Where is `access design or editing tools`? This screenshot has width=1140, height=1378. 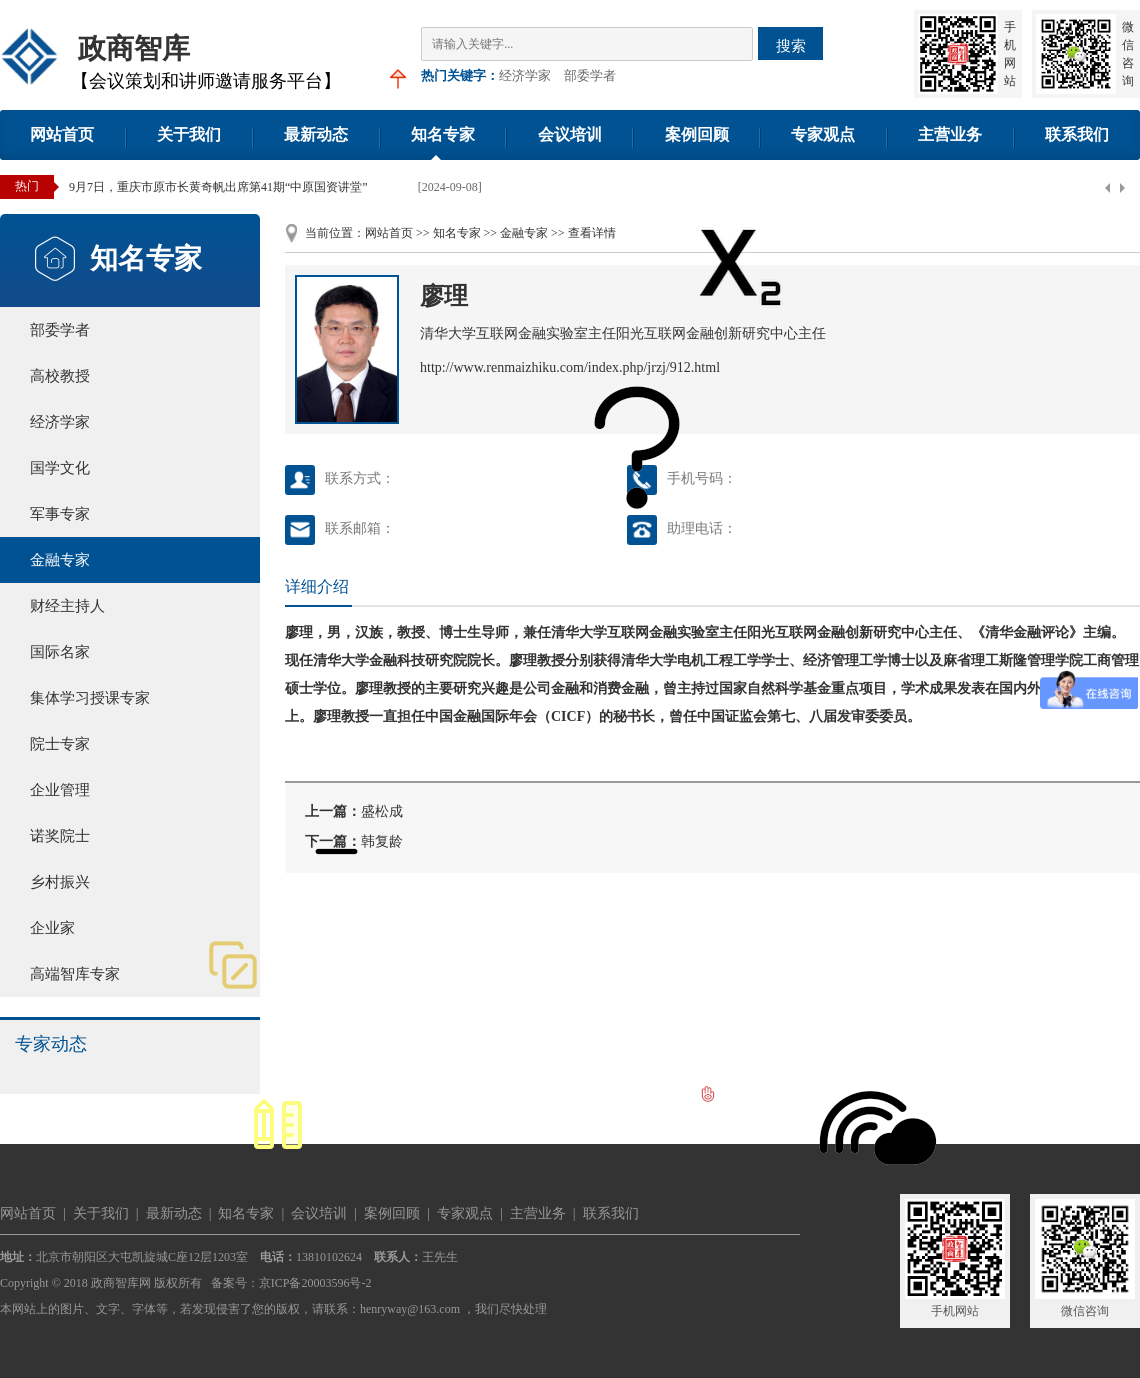 access design or editing tools is located at coordinates (278, 1125).